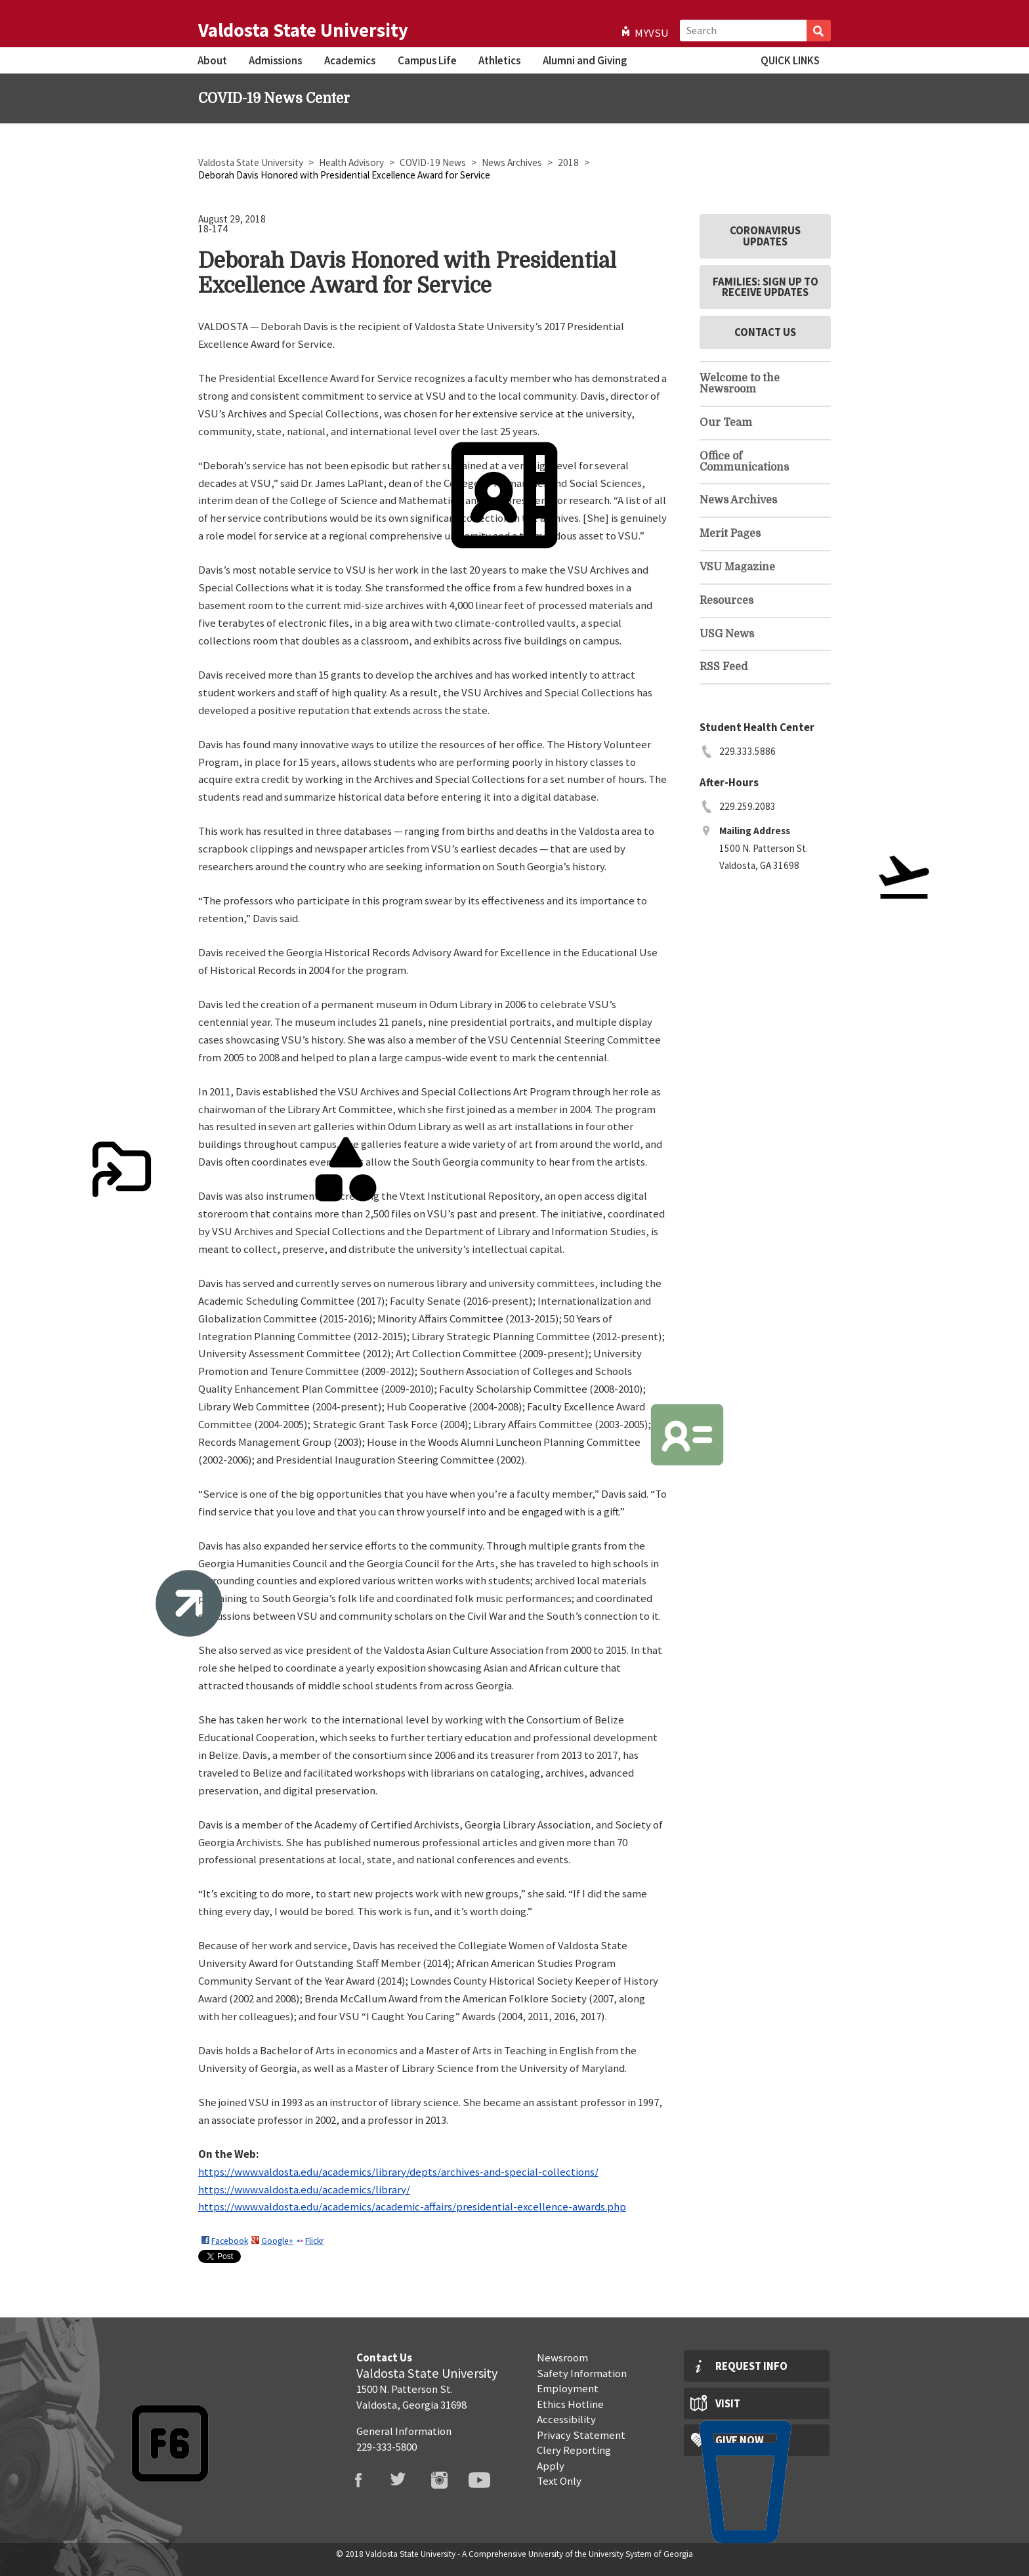  I want to click on open link in new tab or window, so click(189, 1603).